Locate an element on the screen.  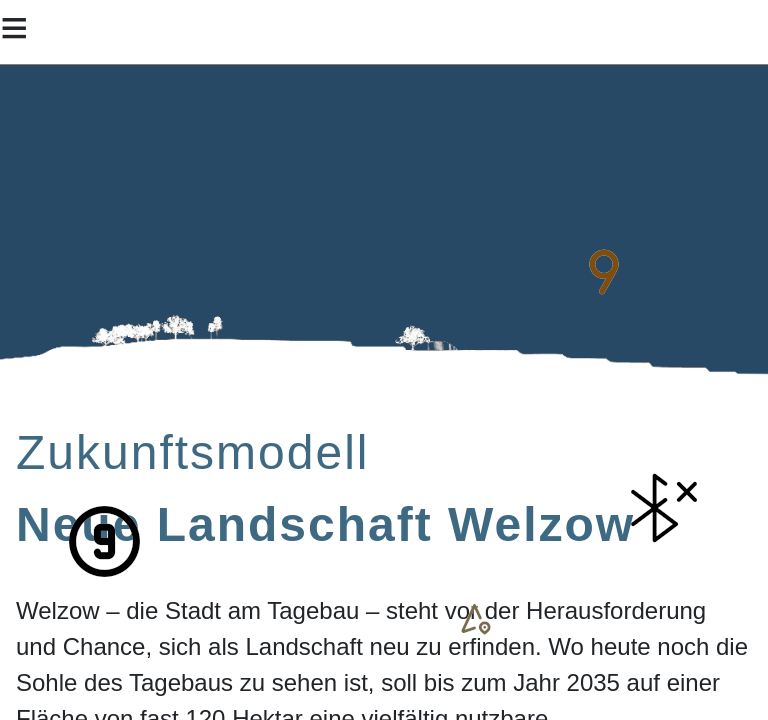
navigate to a pinned location is located at coordinates (474, 618).